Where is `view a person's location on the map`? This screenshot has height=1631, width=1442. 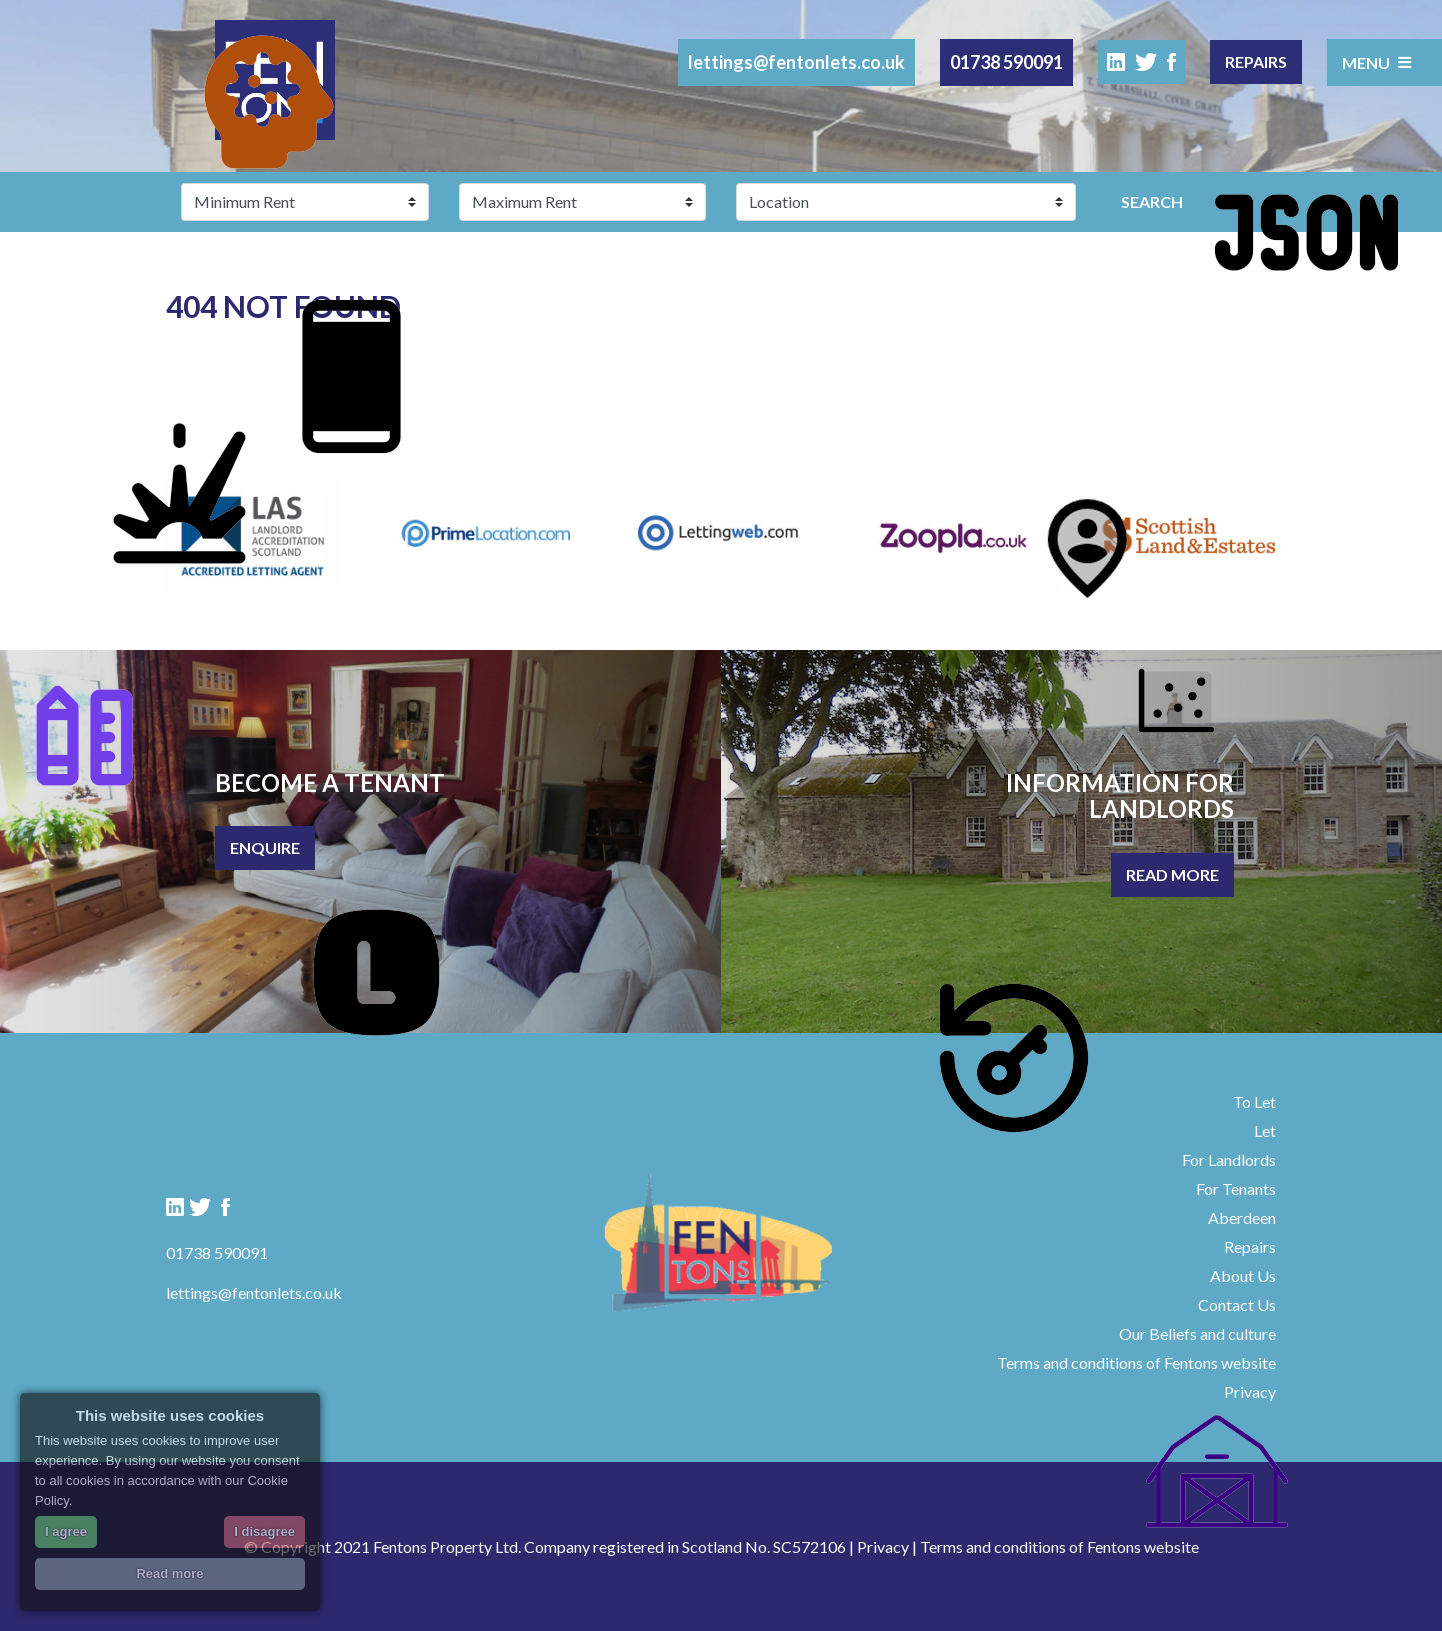 view a person's location on the map is located at coordinates (1087, 548).